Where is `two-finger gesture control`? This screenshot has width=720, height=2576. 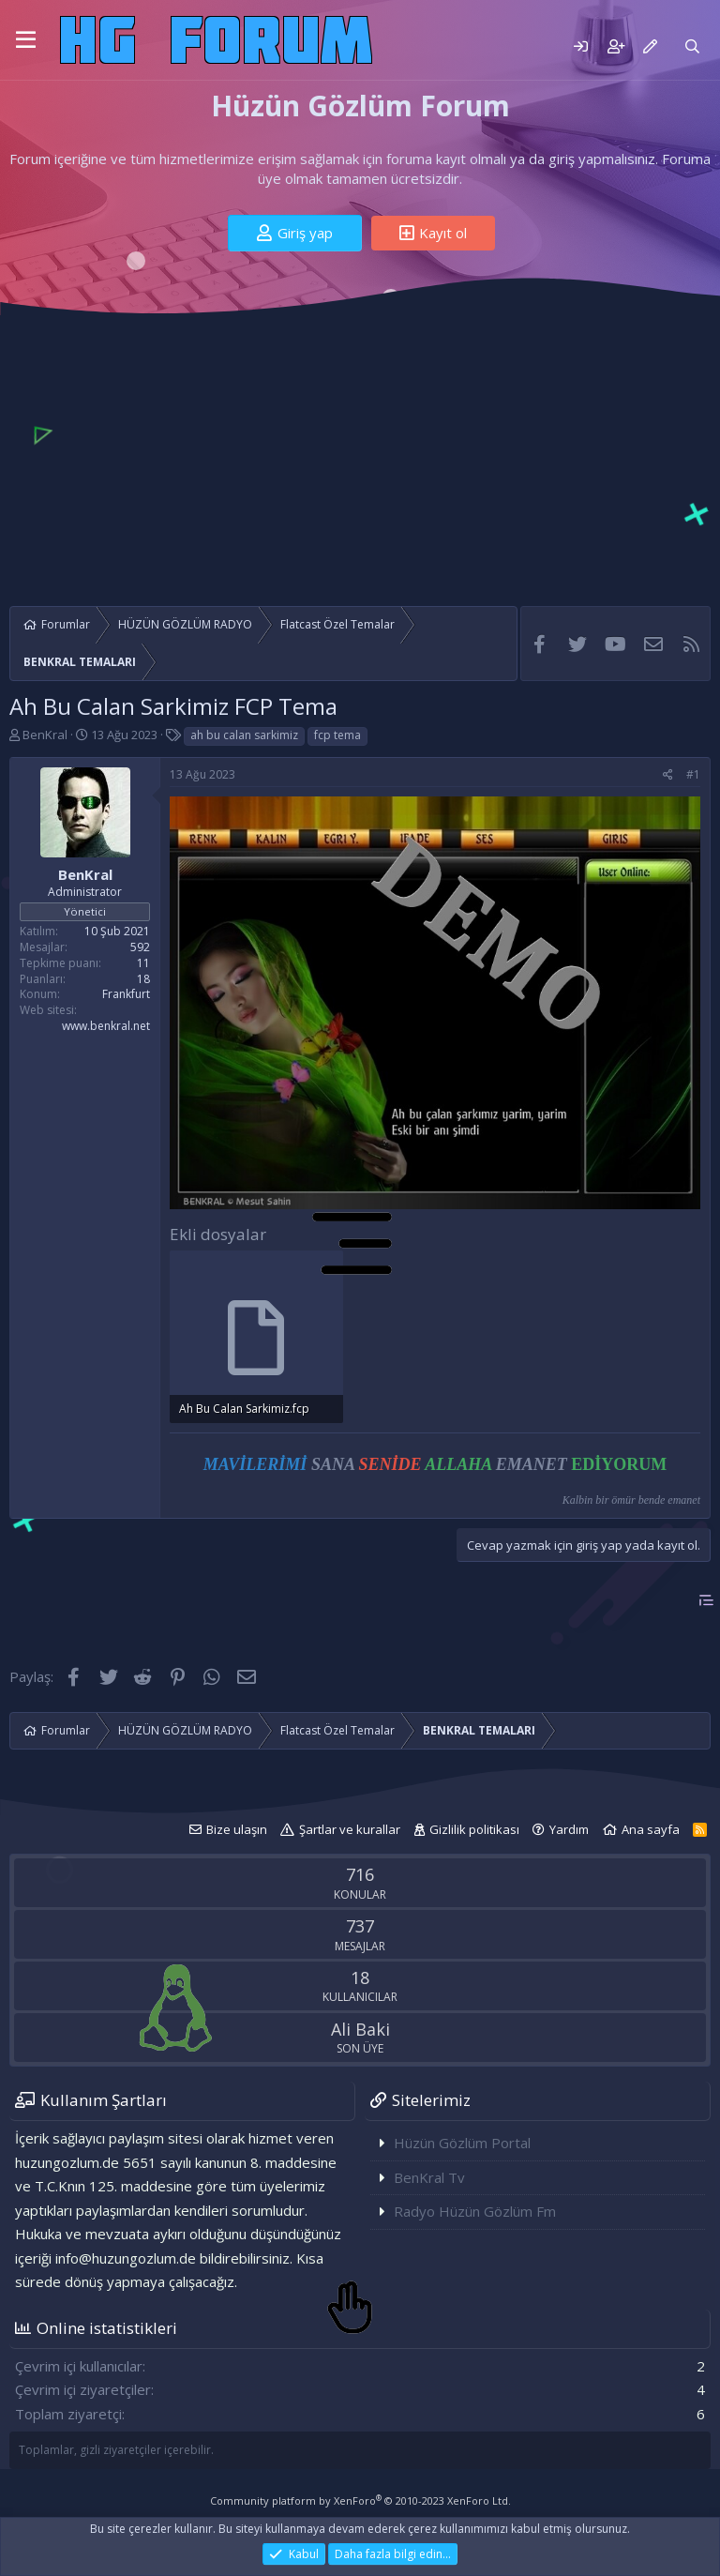
two-finger gesture control is located at coordinates (350, 2307).